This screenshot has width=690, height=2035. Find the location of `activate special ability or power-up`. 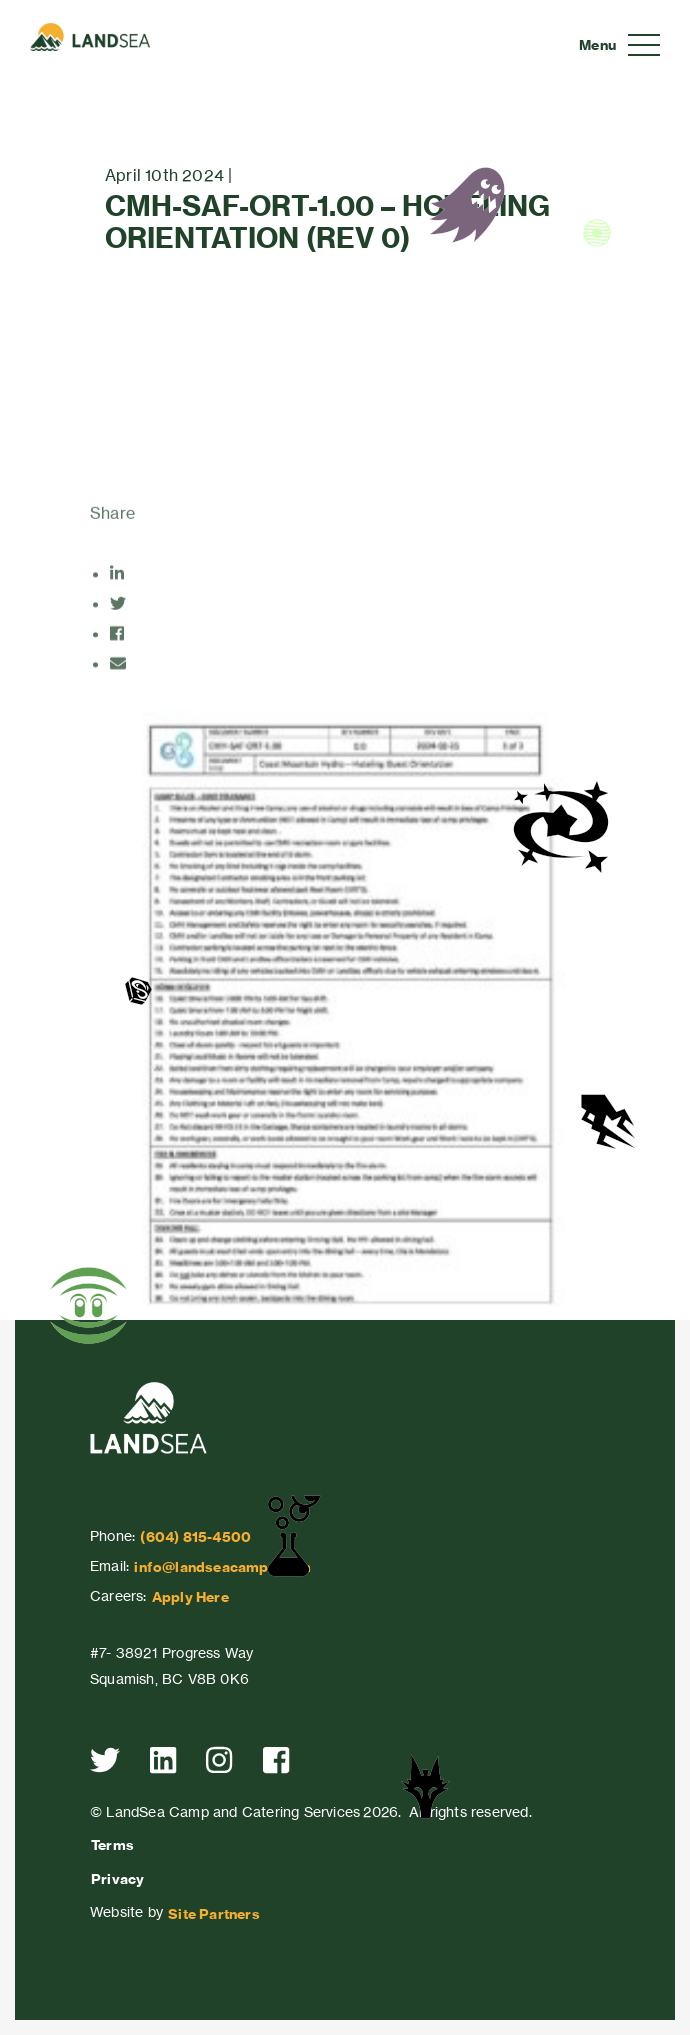

activate special ability or power-up is located at coordinates (561, 826).